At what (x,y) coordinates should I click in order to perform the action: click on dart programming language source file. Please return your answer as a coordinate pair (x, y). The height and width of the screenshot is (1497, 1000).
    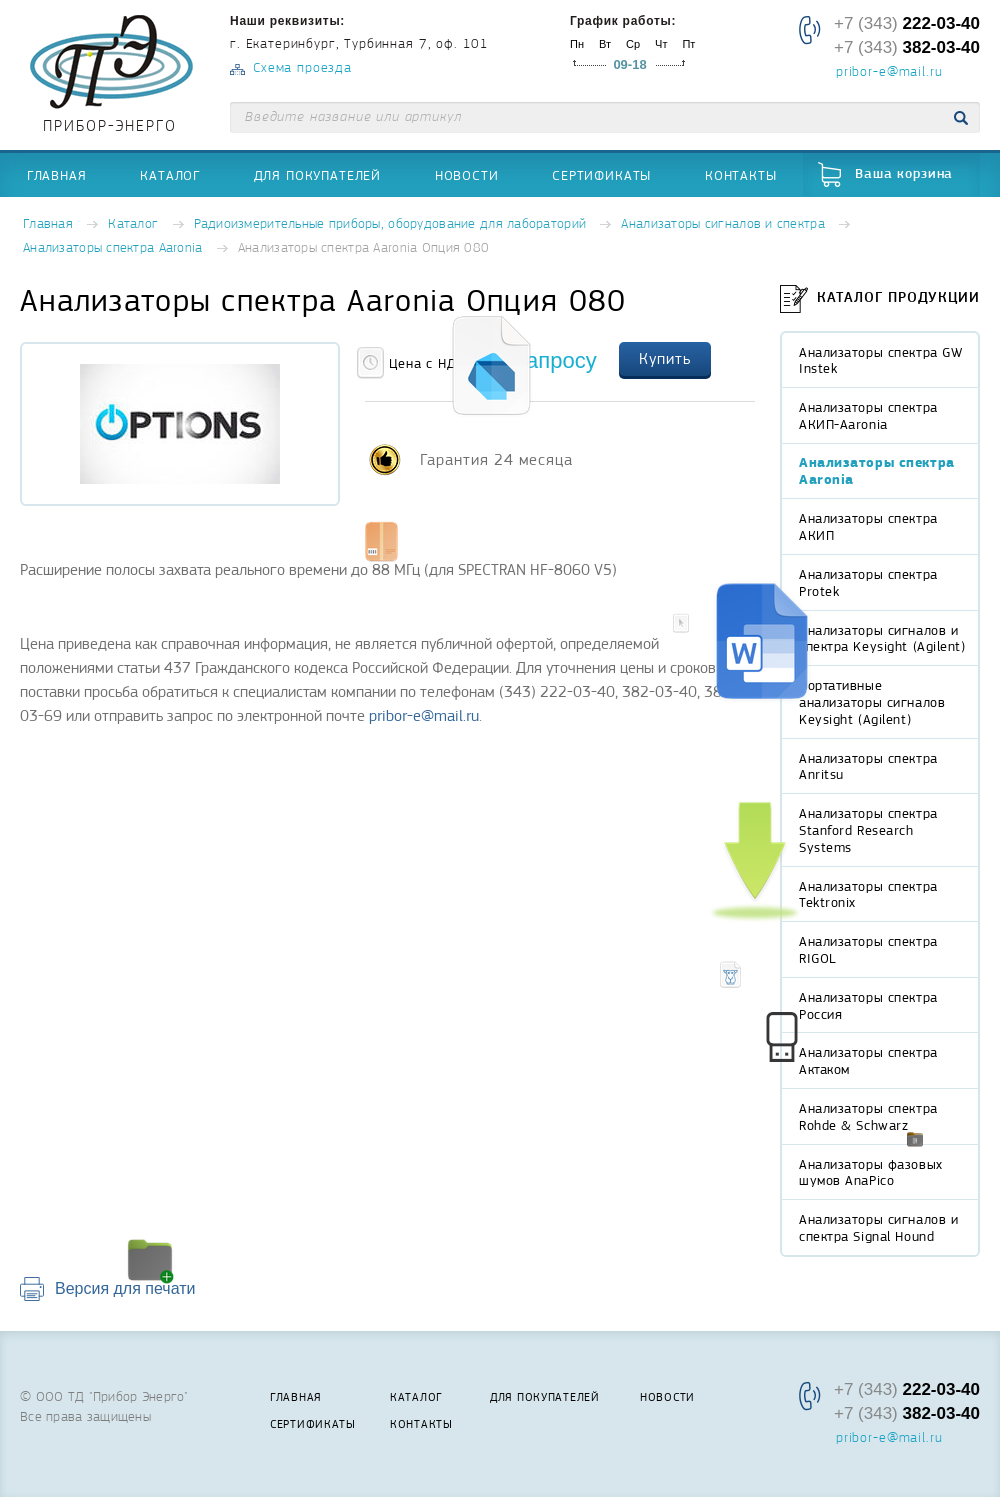
    Looking at the image, I should click on (491, 365).